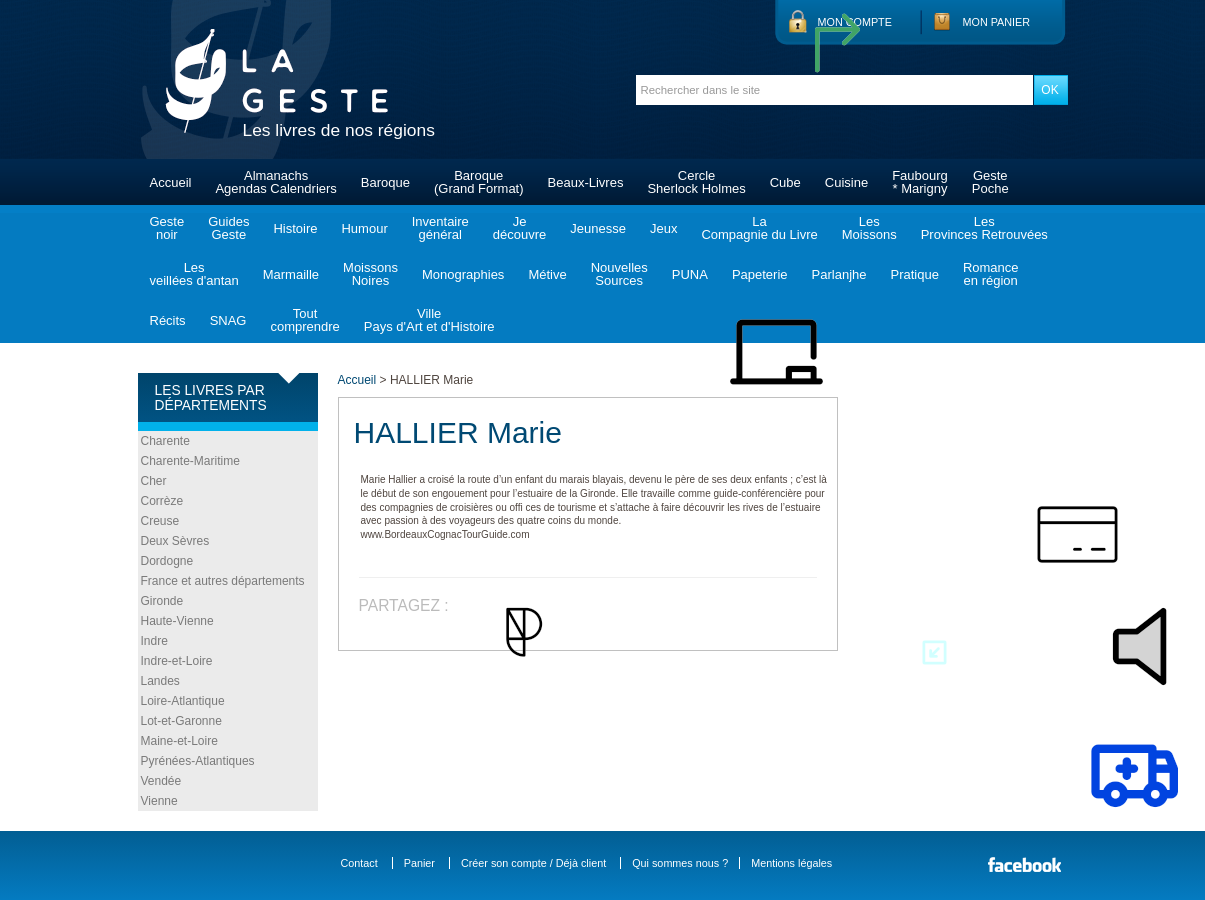 This screenshot has width=1205, height=900. I want to click on forward or share content, so click(833, 43).